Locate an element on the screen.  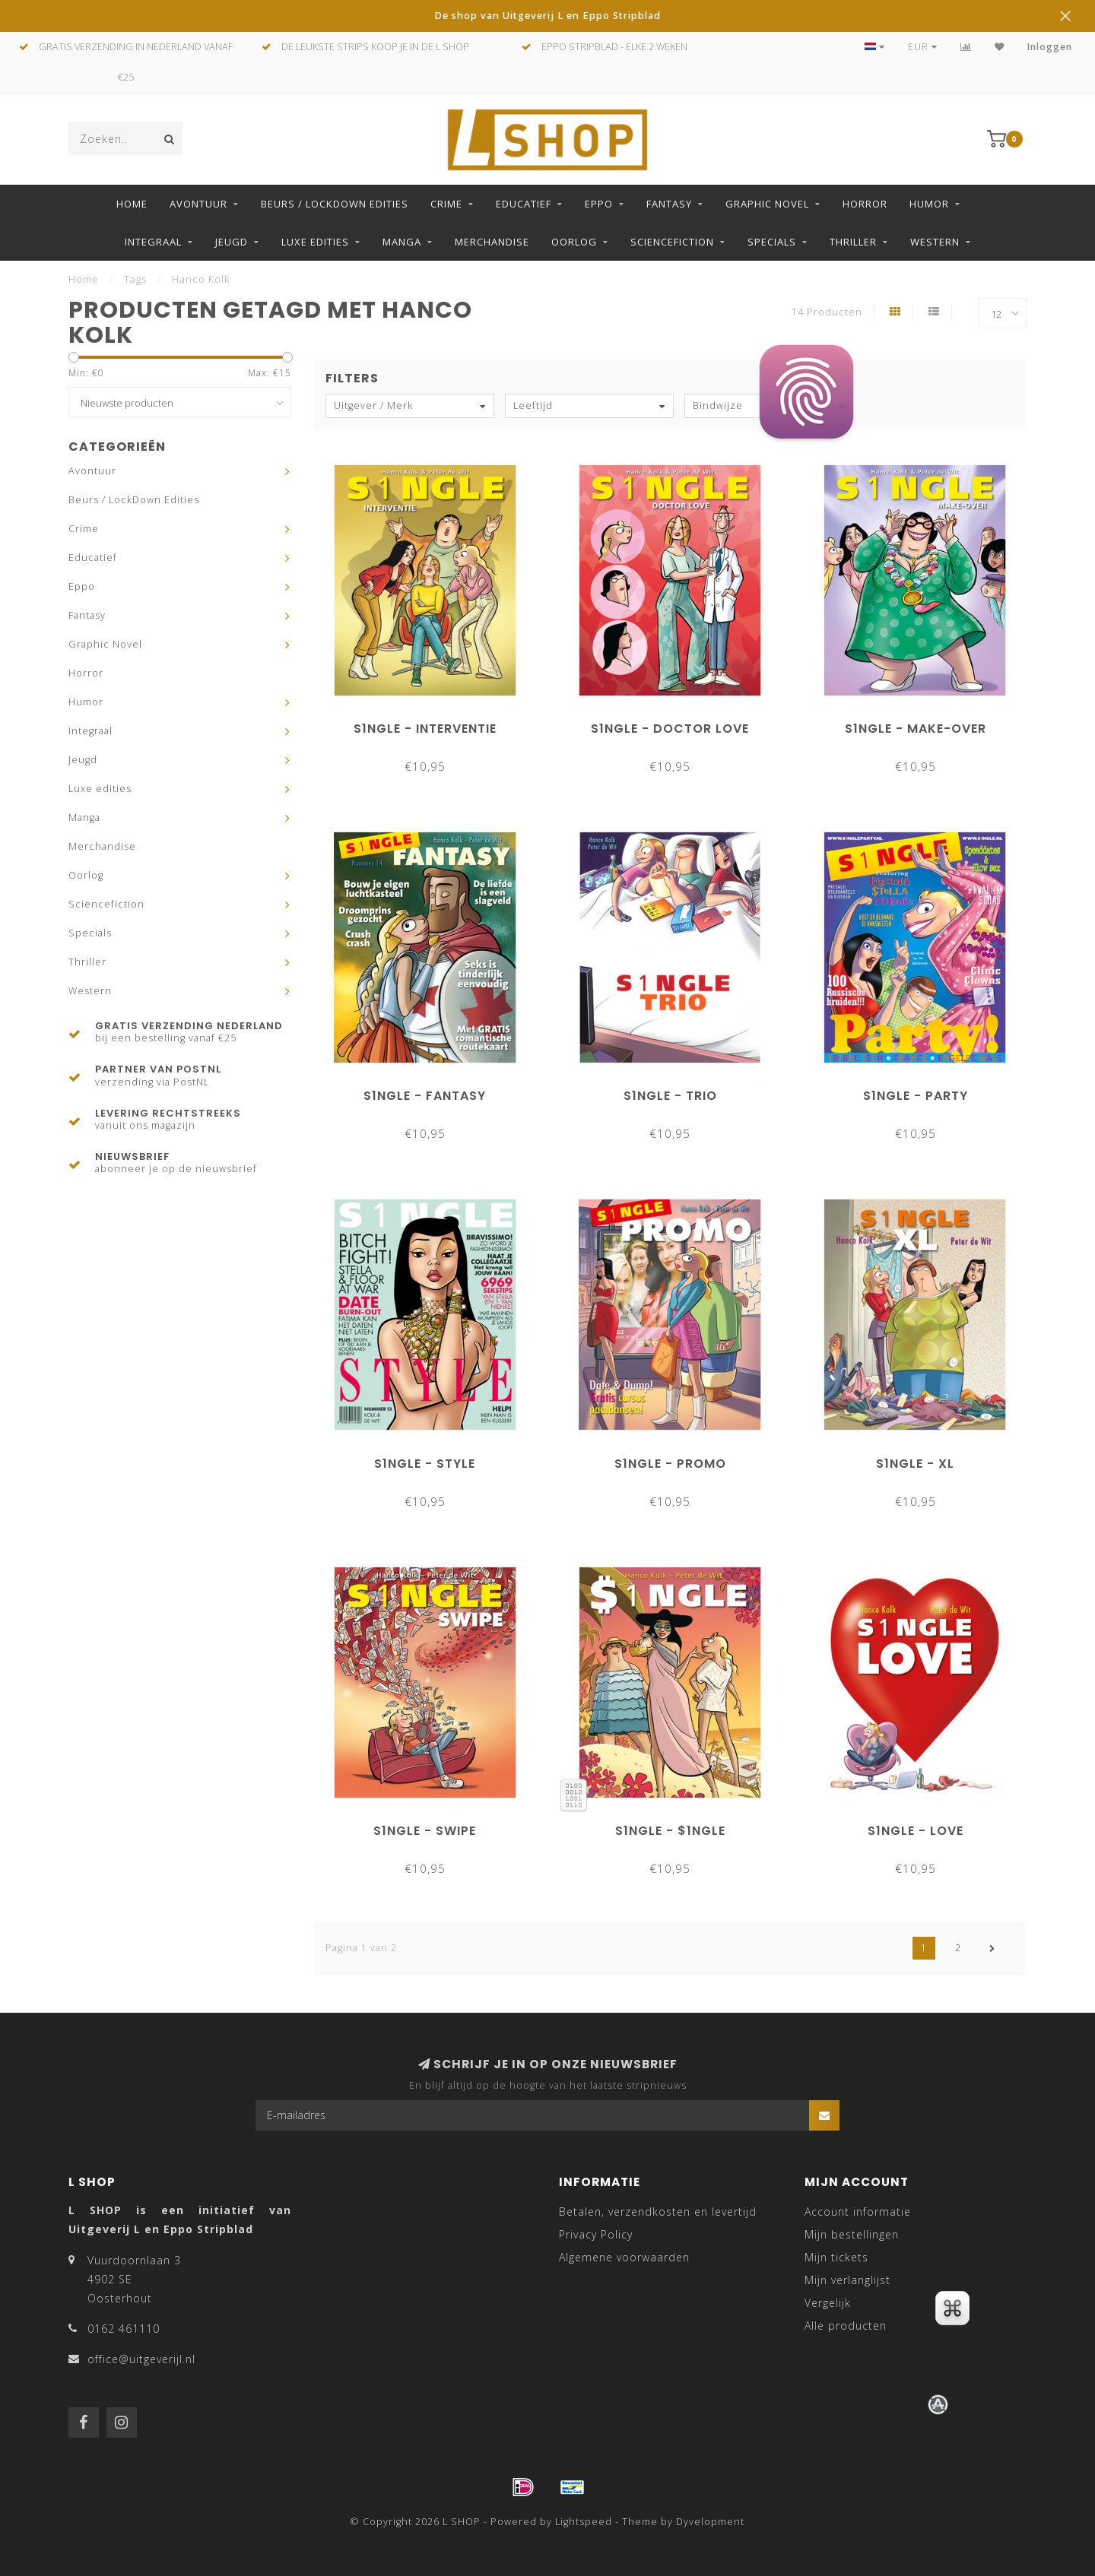
open onboard on-screen keyboard app is located at coordinates (952, 2308).